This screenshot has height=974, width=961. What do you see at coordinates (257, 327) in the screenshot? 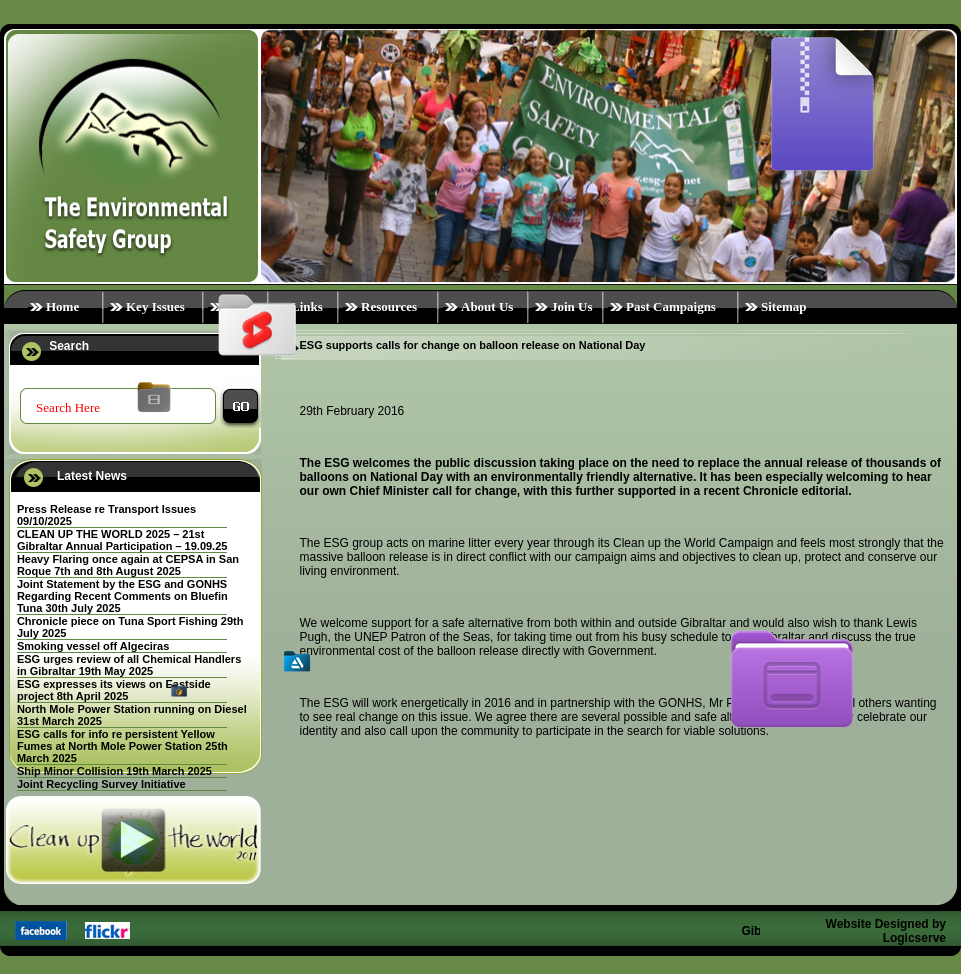
I see `open folder containing YouTube Shorts videos` at bounding box center [257, 327].